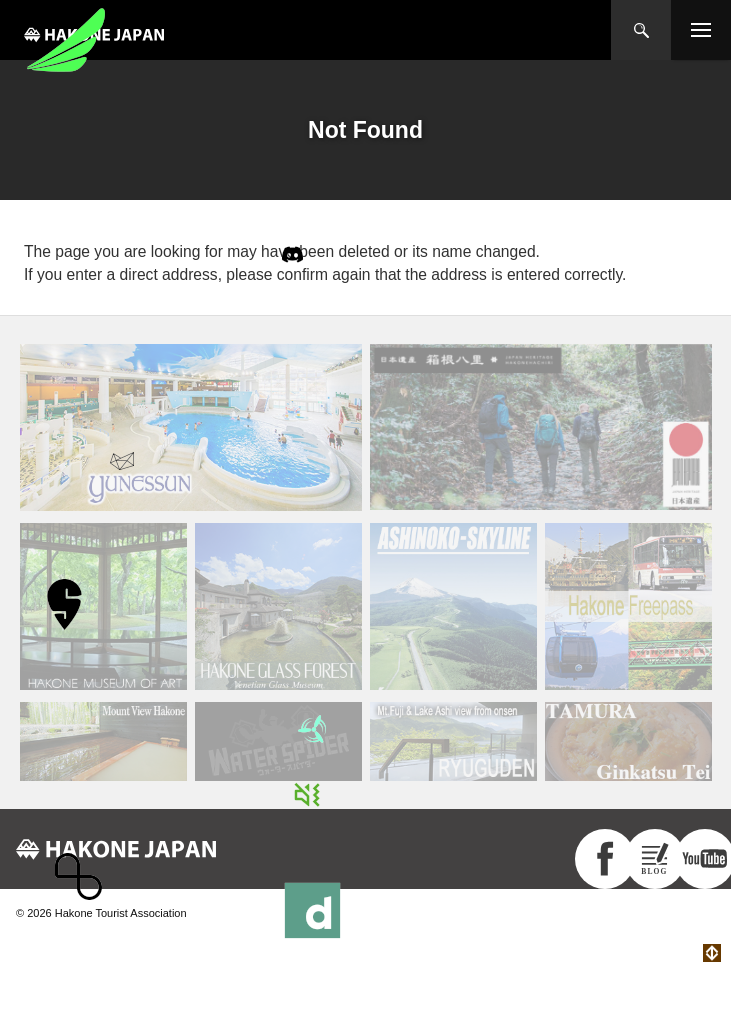 The width and height of the screenshot is (731, 1018). What do you see at coordinates (78, 876) in the screenshot?
I see `NextBillion.ai company logo` at bounding box center [78, 876].